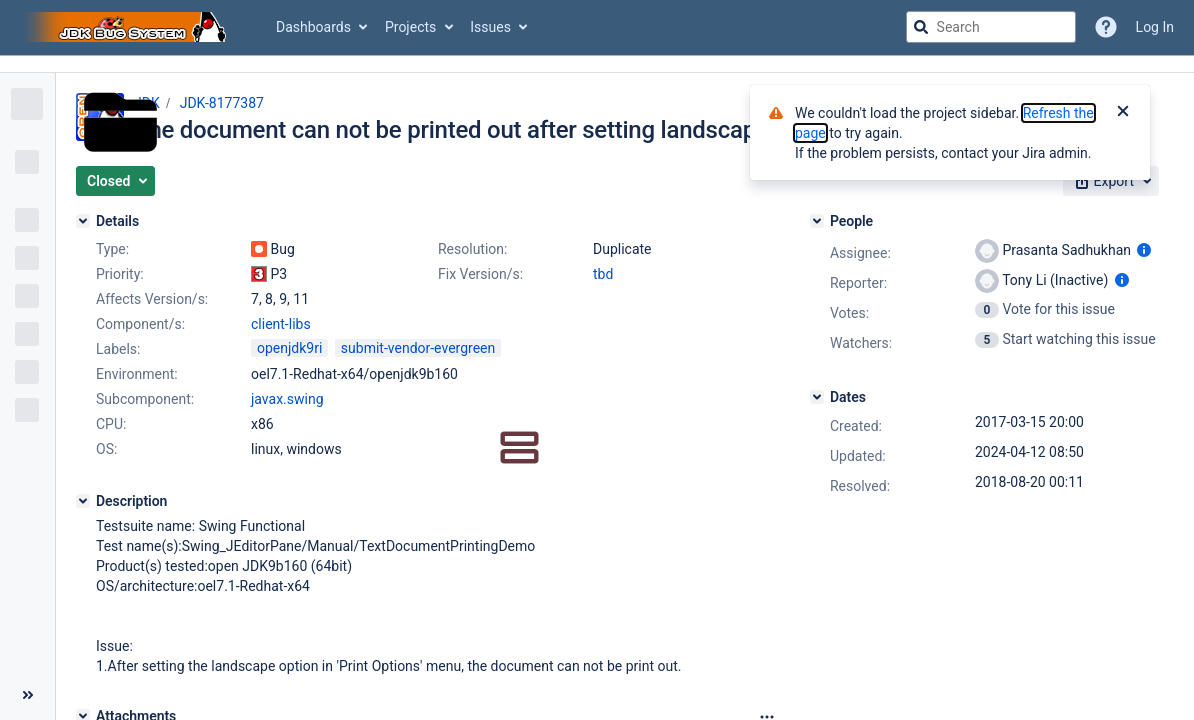 The width and height of the screenshot is (1194, 720). What do you see at coordinates (120, 124) in the screenshot?
I see `access a closed or collapsed folder` at bounding box center [120, 124].